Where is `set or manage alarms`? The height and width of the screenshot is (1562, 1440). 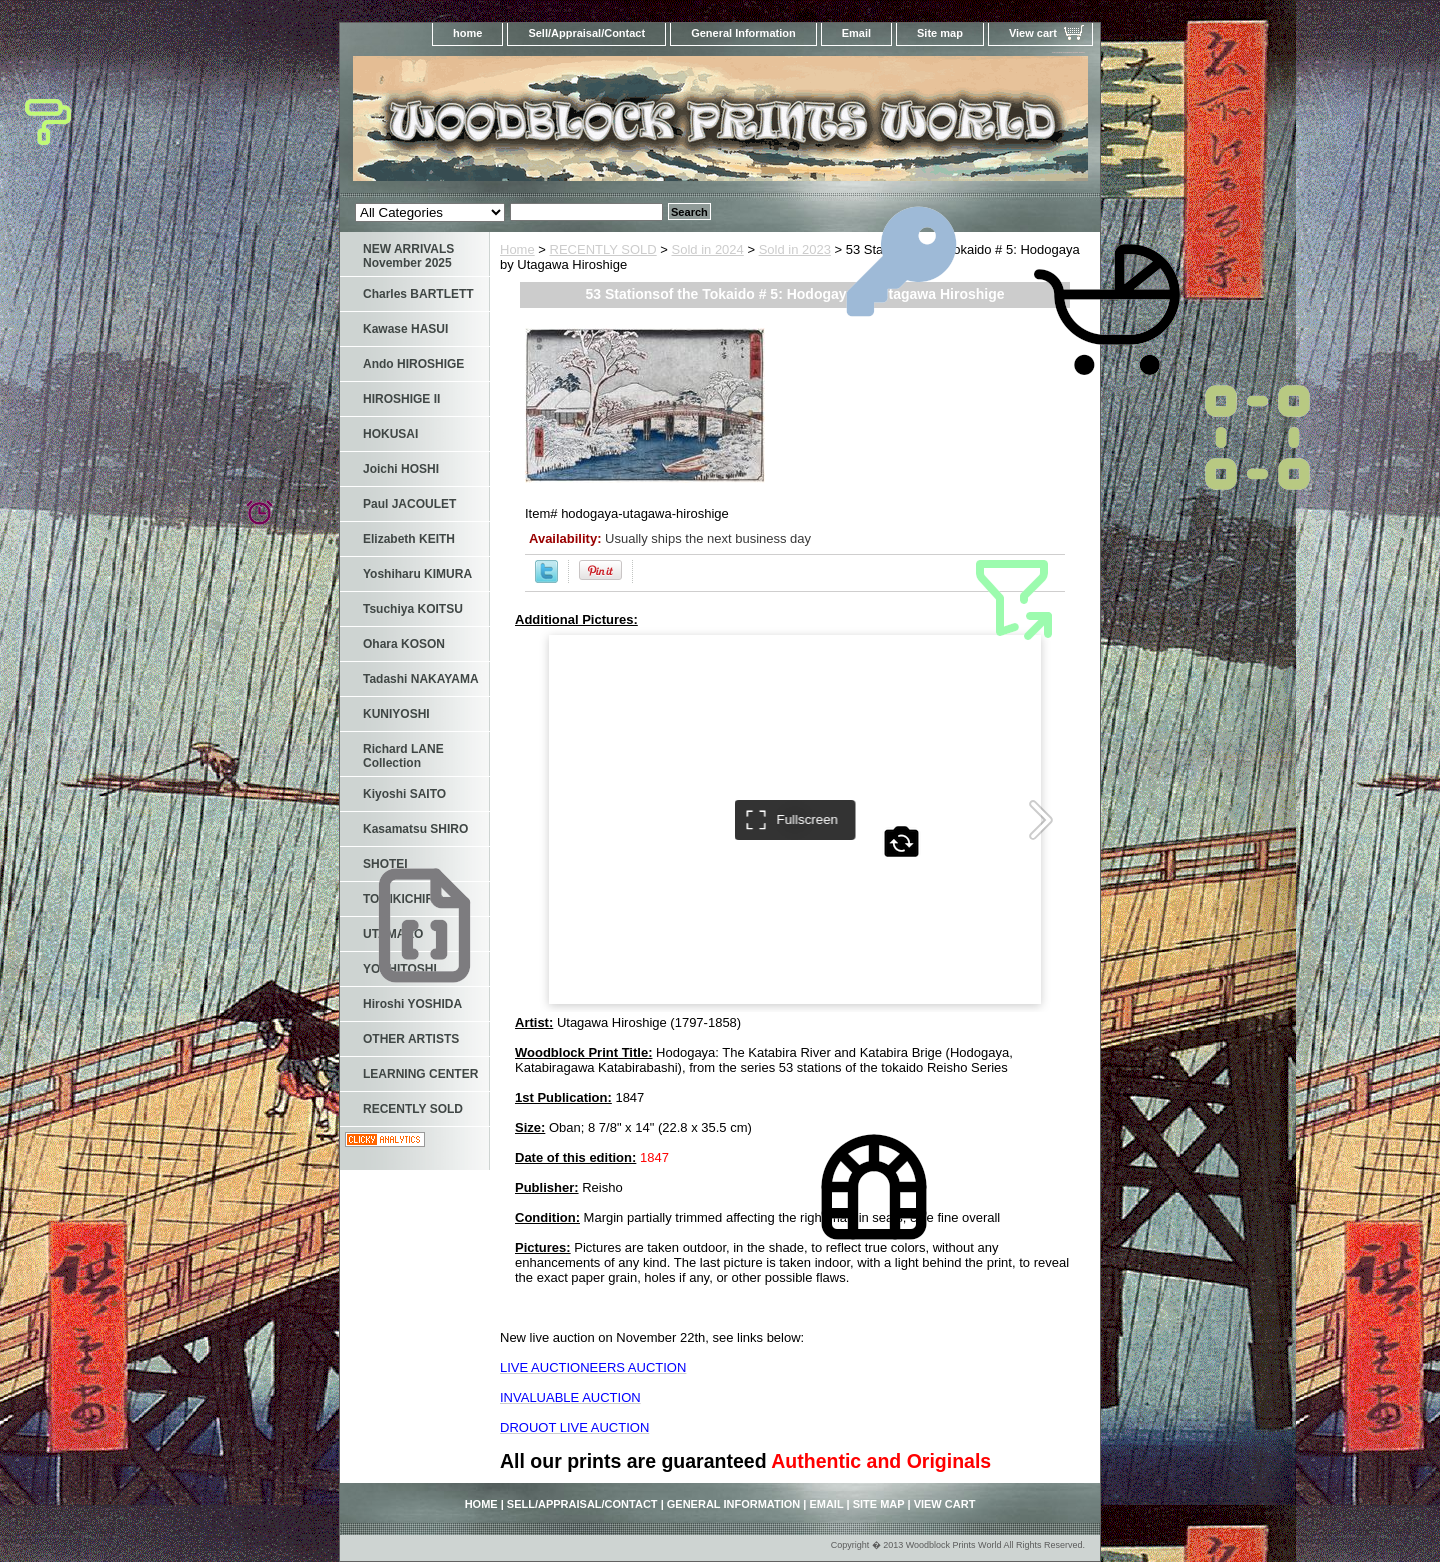
set or manage alarms is located at coordinates (259, 512).